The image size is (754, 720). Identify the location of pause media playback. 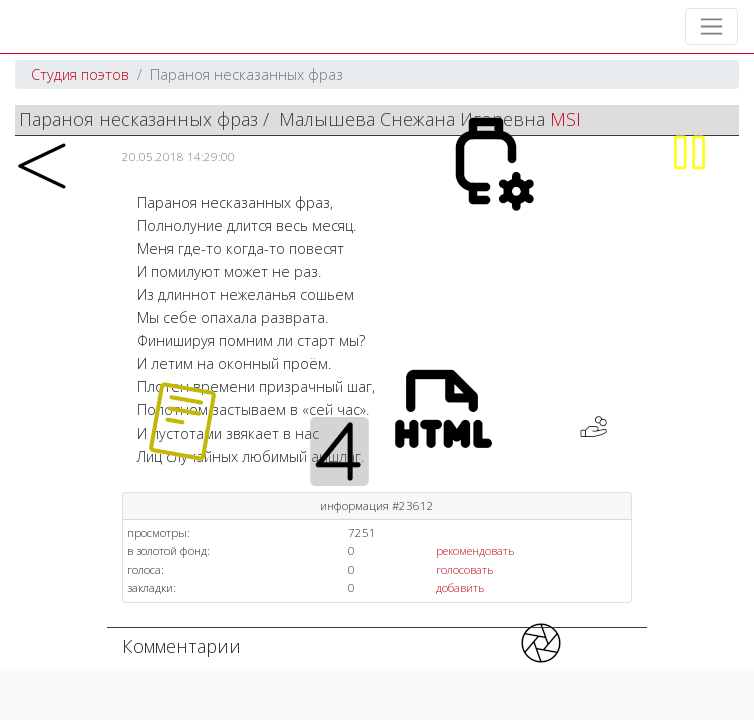
(689, 152).